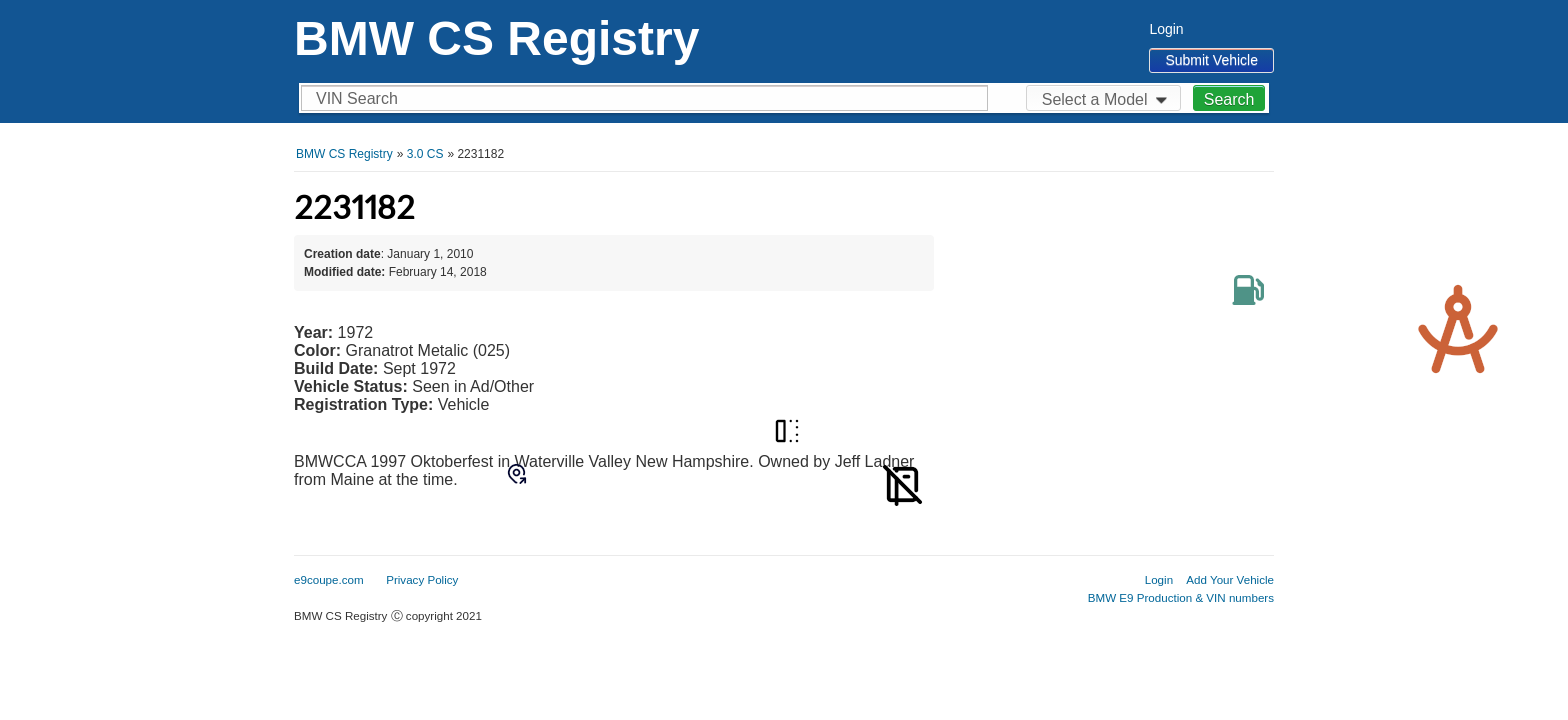 Image resolution: width=1568 pixels, height=720 pixels. I want to click on access geometry or drawing tools, so click(1458, 329).